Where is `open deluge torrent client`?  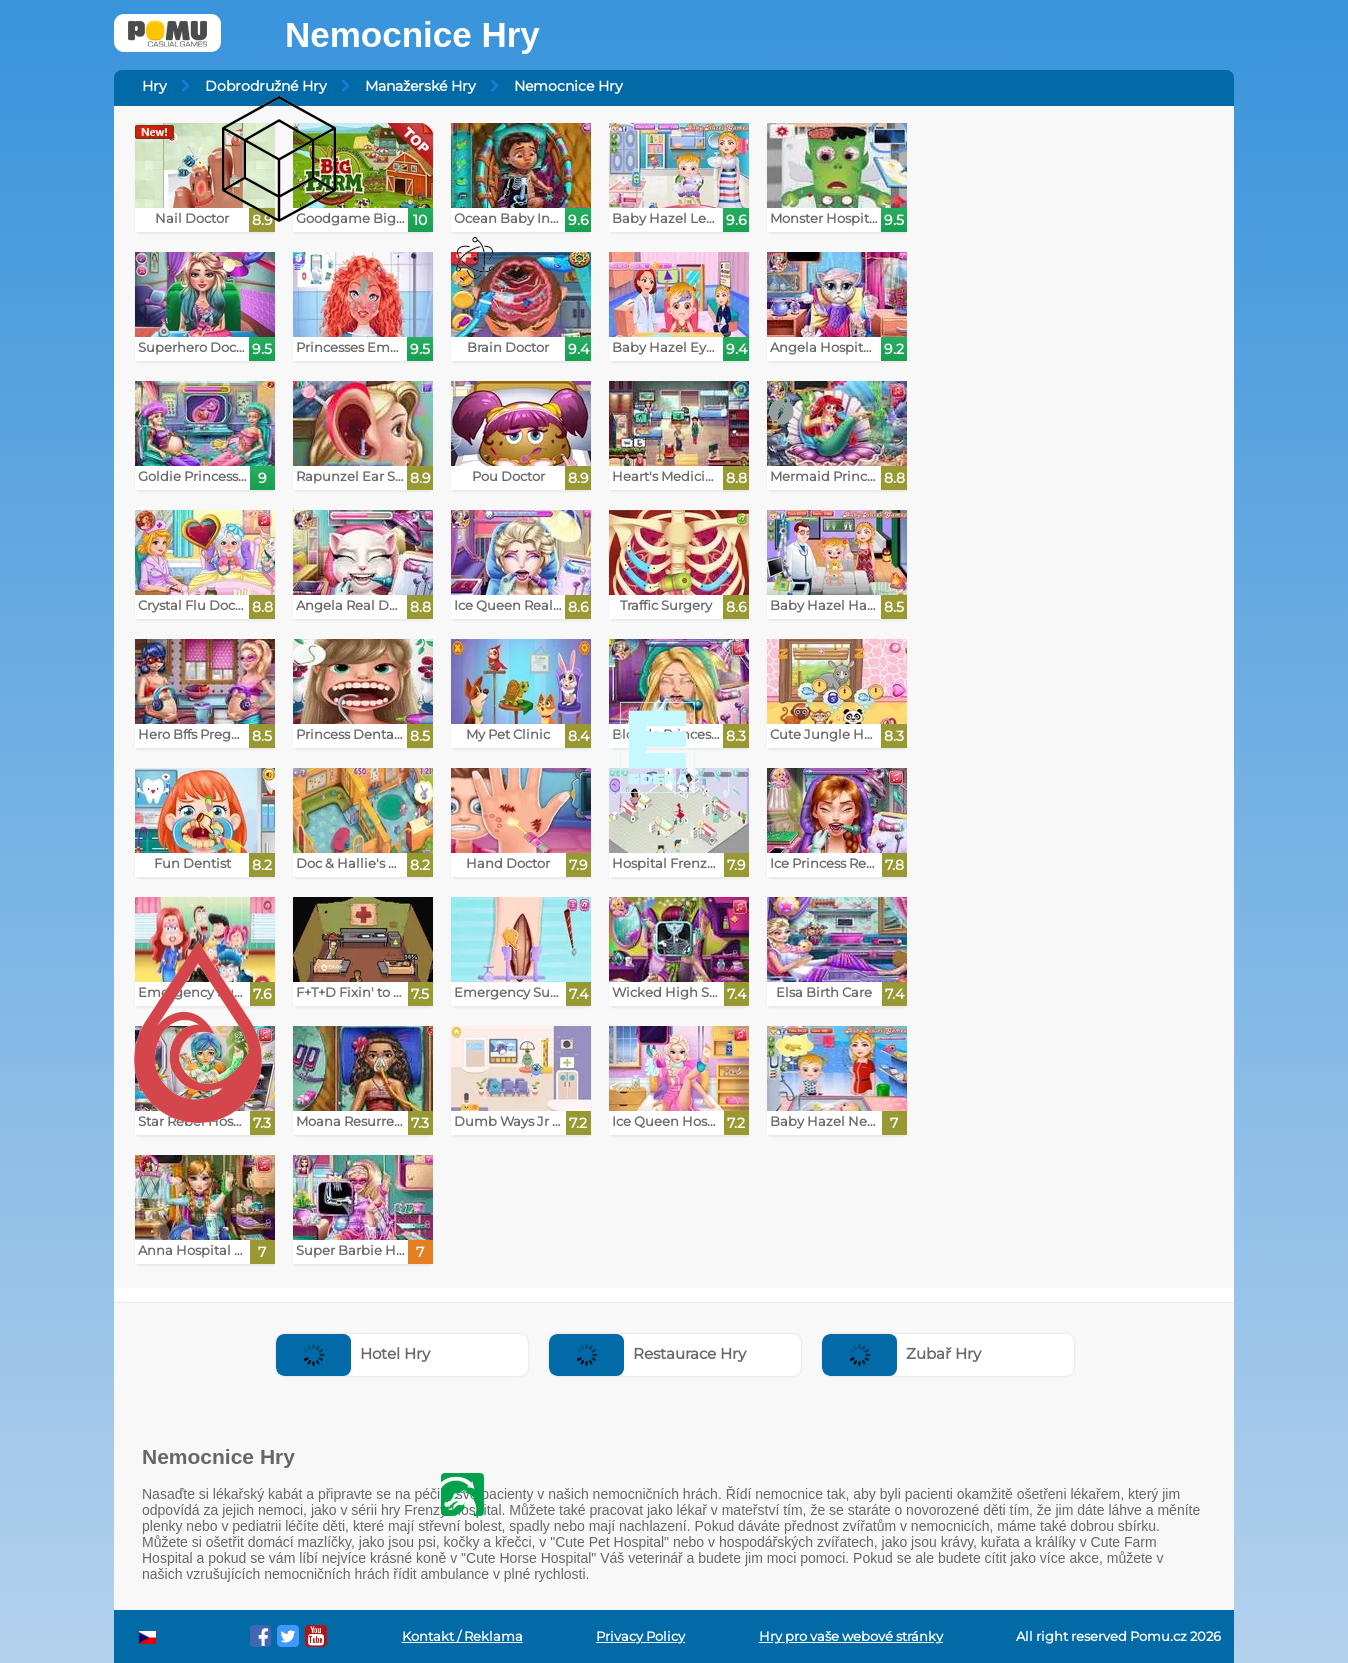 open deluge torrent client is located at coordinates (198, 1032).